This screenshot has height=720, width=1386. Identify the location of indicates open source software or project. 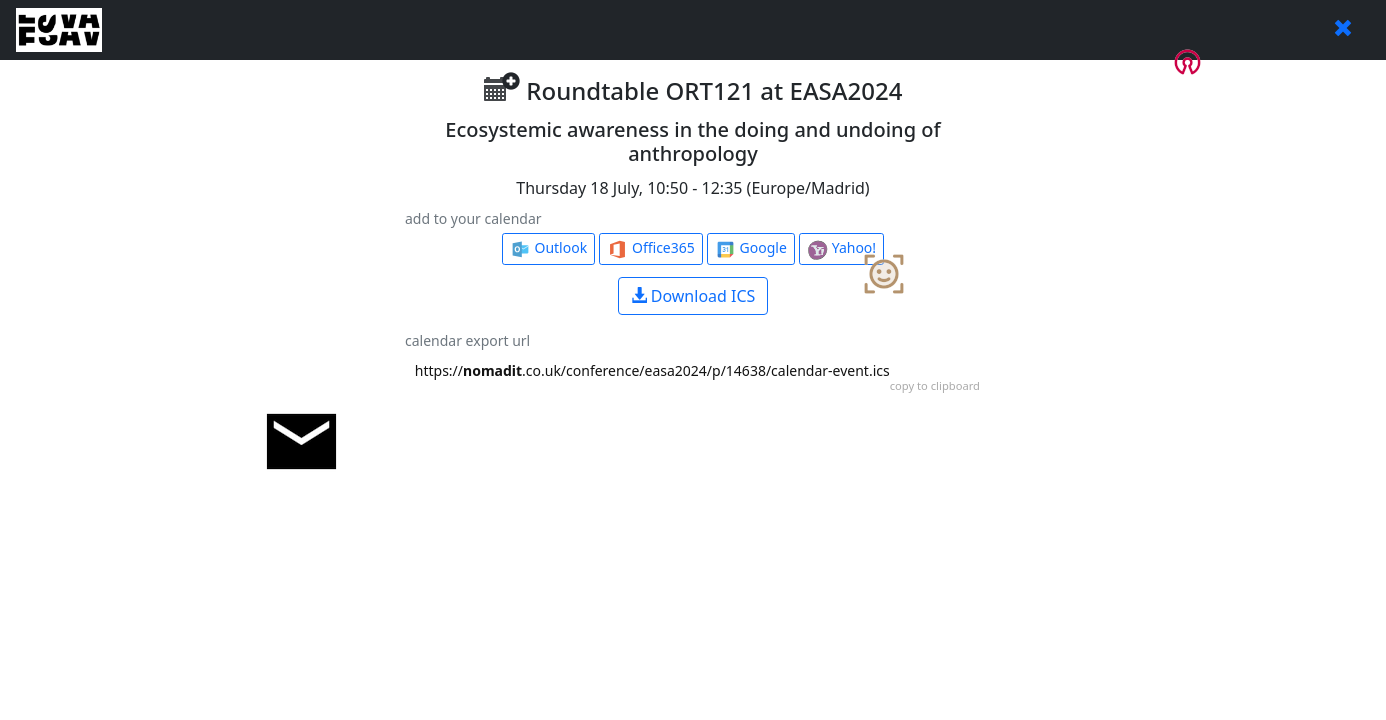
(1187, 62).